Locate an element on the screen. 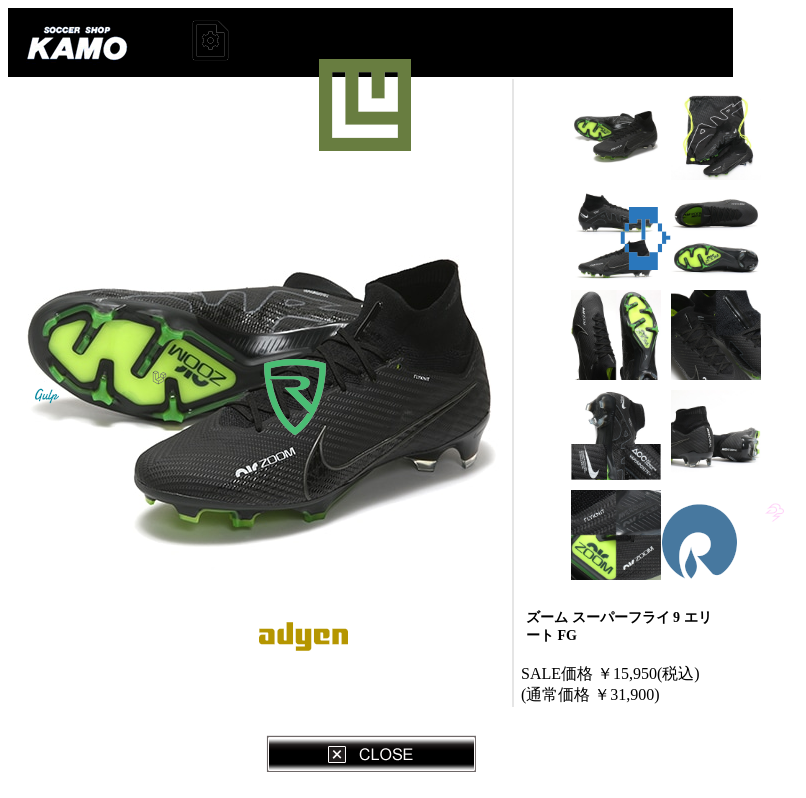  reliance industries limited company logo is located at coordinates (699, 541).